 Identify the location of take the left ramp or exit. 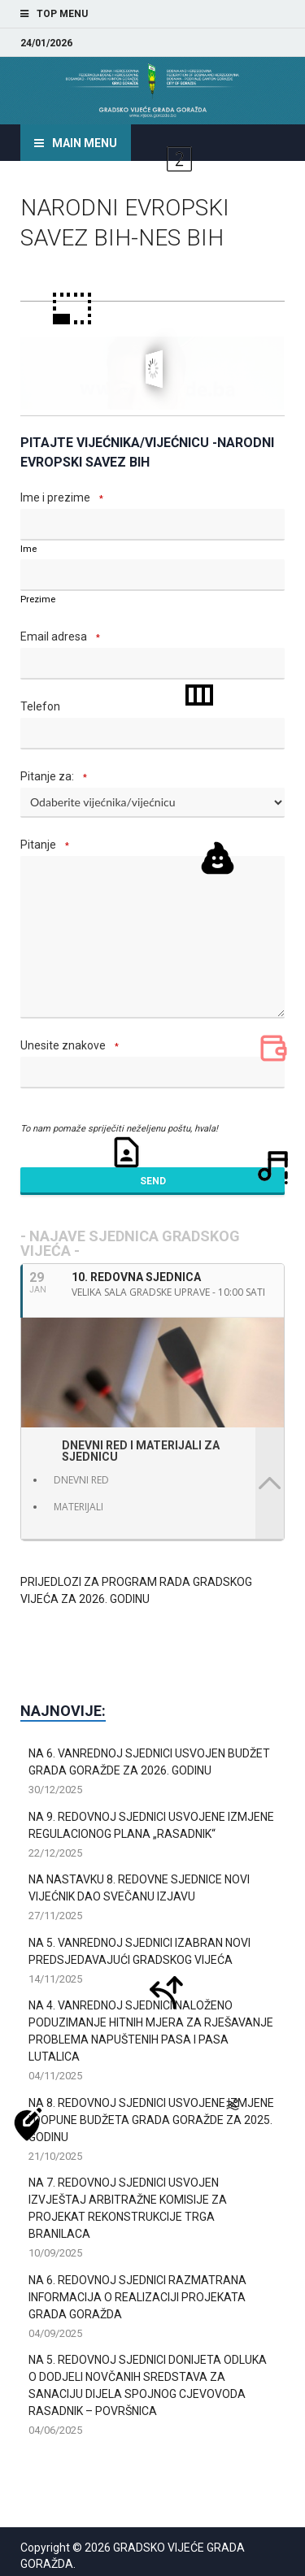
(166, 1992).